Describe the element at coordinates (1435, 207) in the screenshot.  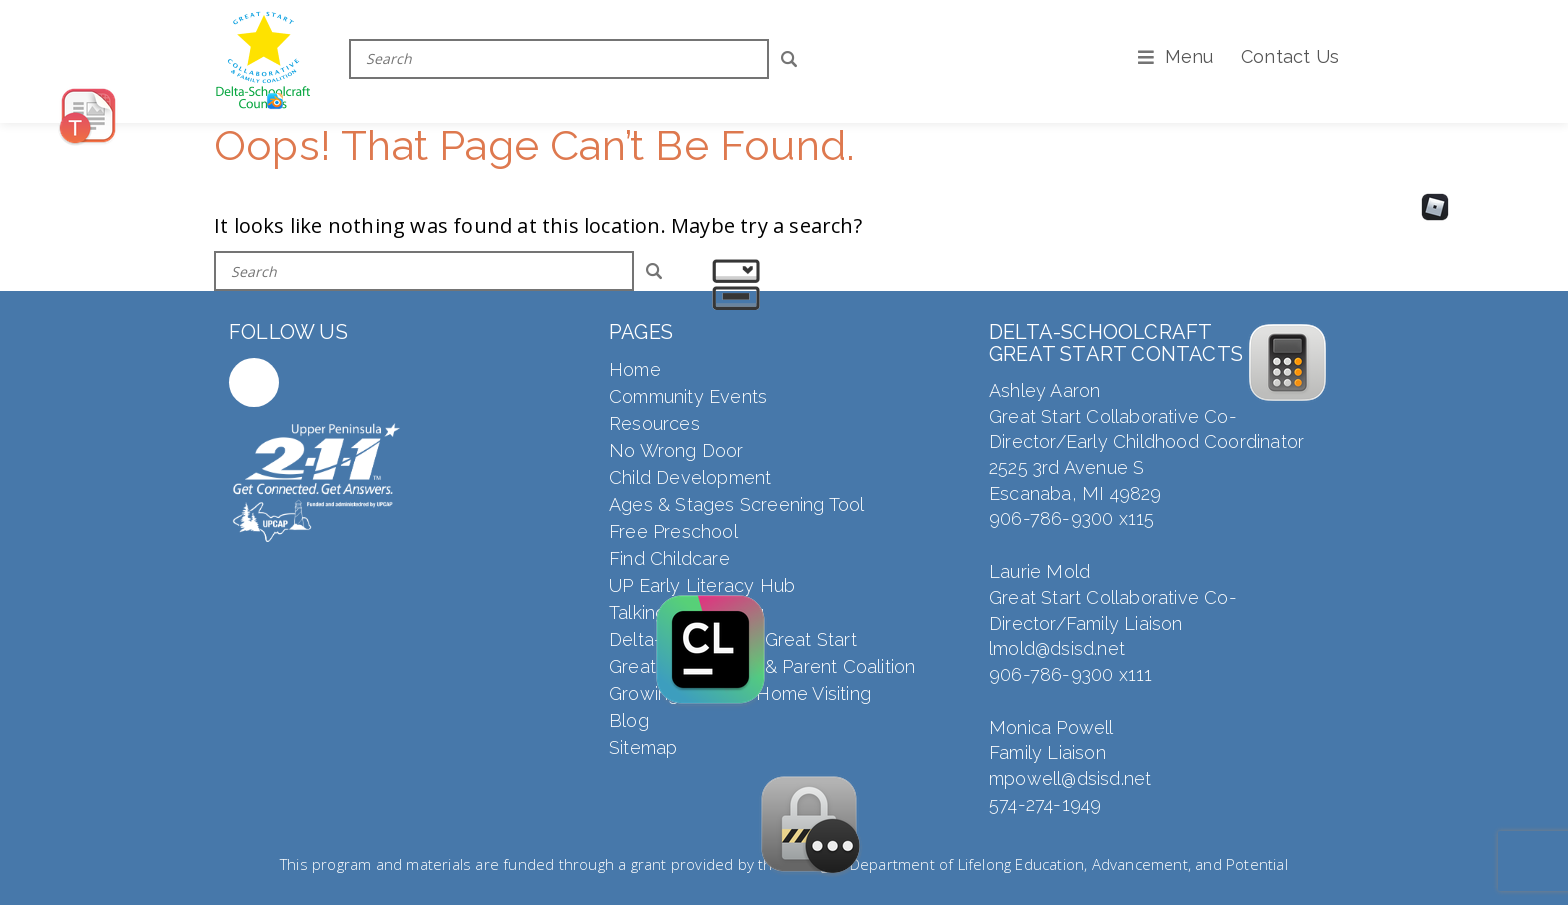
I see `open the Roblox app` at that location.